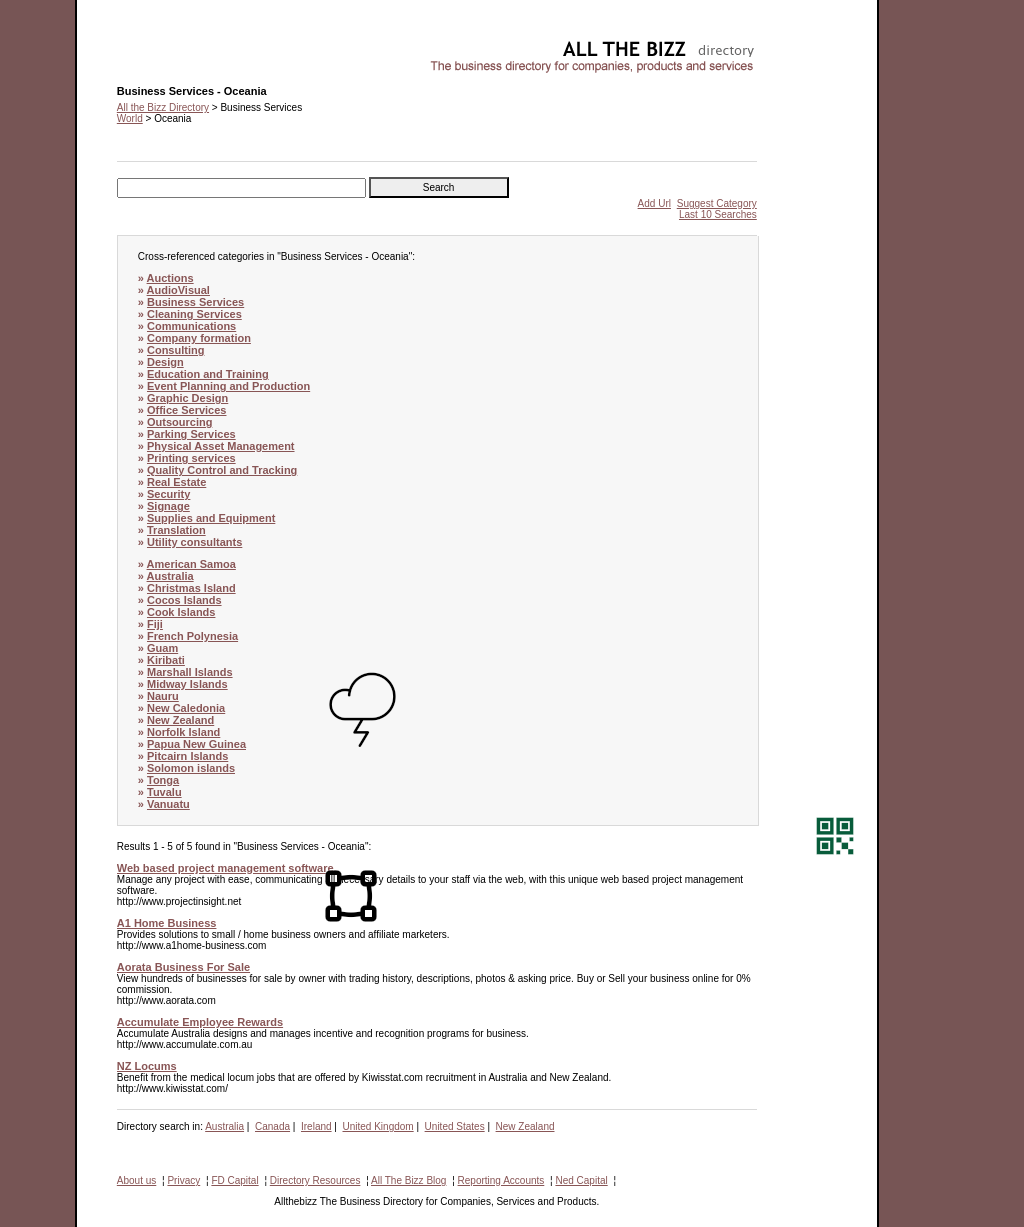 This screenshot has height=1227, width=1024. Describe the element at coordinates (351, 896) in the screenshot. I see `adjust vector shape boundaries` at that location.